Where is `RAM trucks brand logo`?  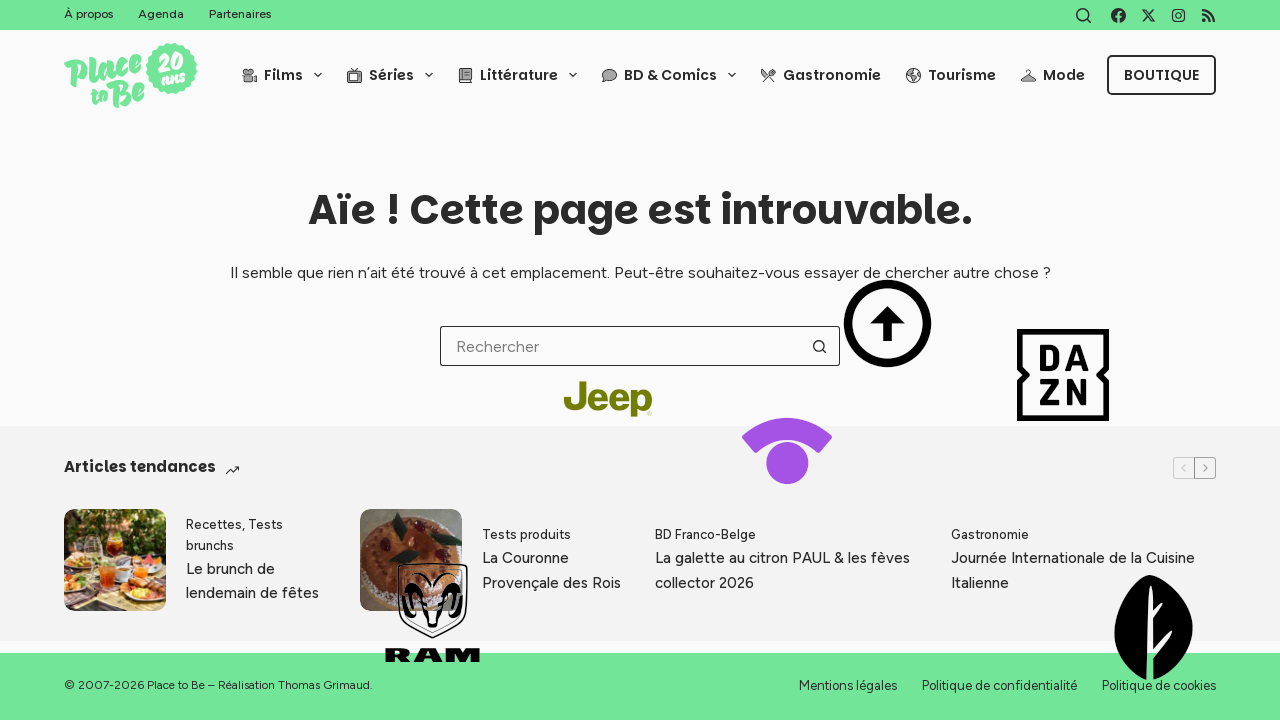
RAM trucks brand logo is located at coordinates (432, 612).